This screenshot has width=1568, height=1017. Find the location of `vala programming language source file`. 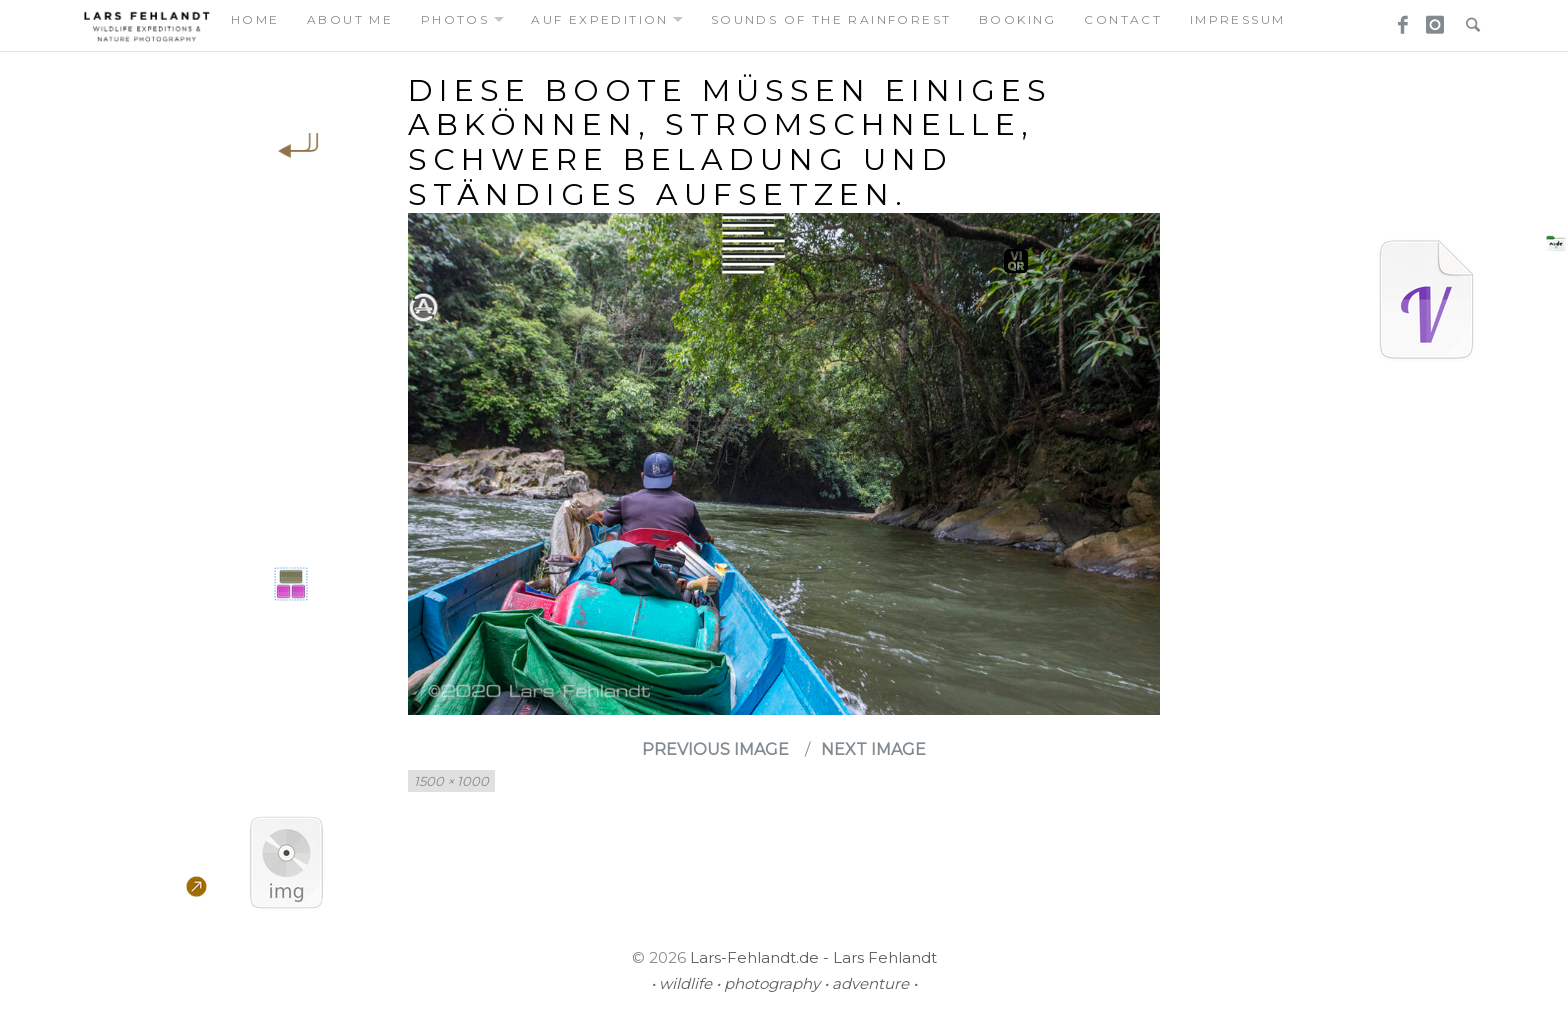

vala programming language source file is located at coordinates (1426, 299).